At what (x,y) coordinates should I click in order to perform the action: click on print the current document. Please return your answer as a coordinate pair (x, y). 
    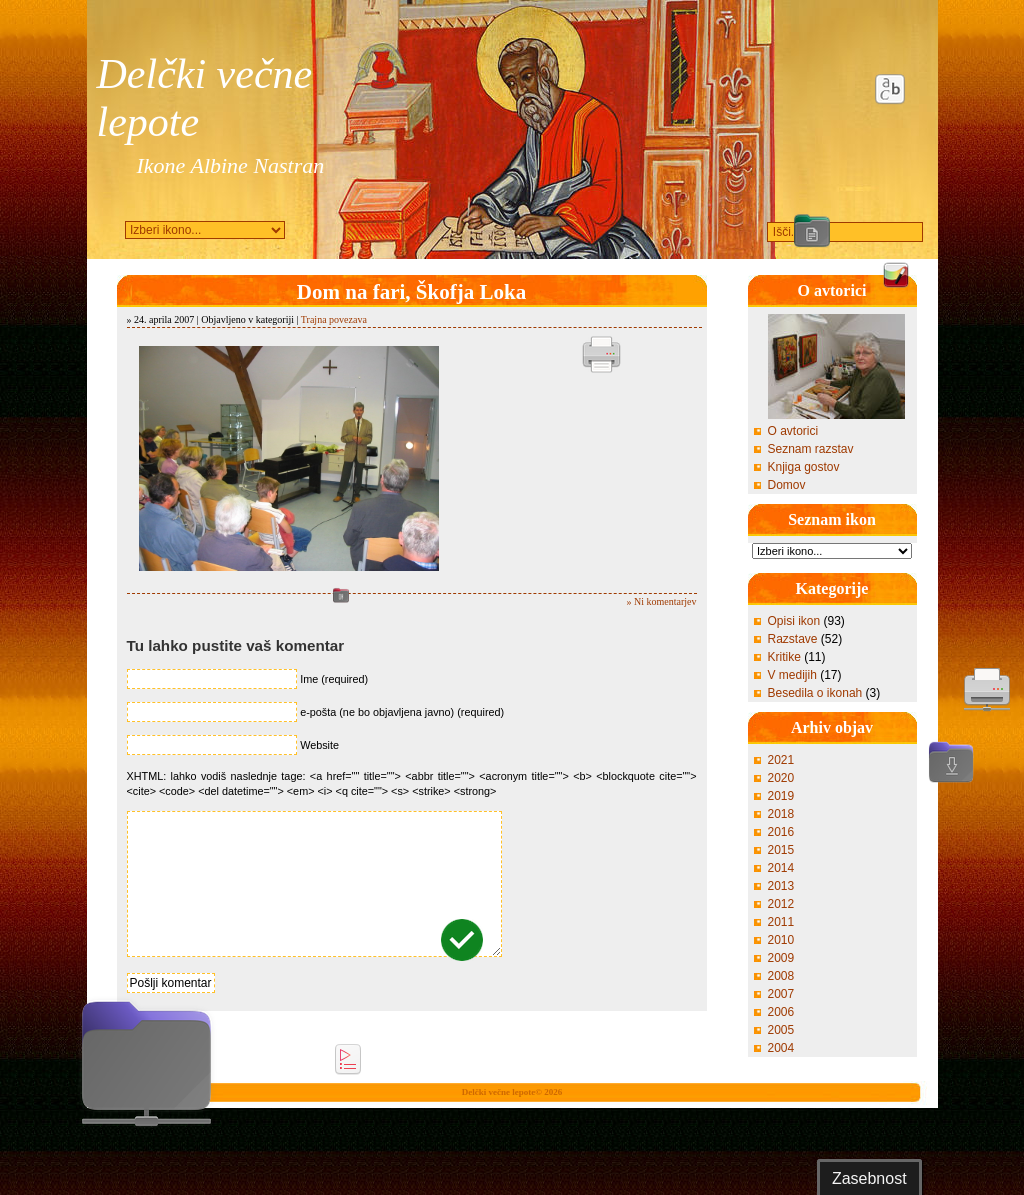
    Looking at the image, I should click on (601, 354).